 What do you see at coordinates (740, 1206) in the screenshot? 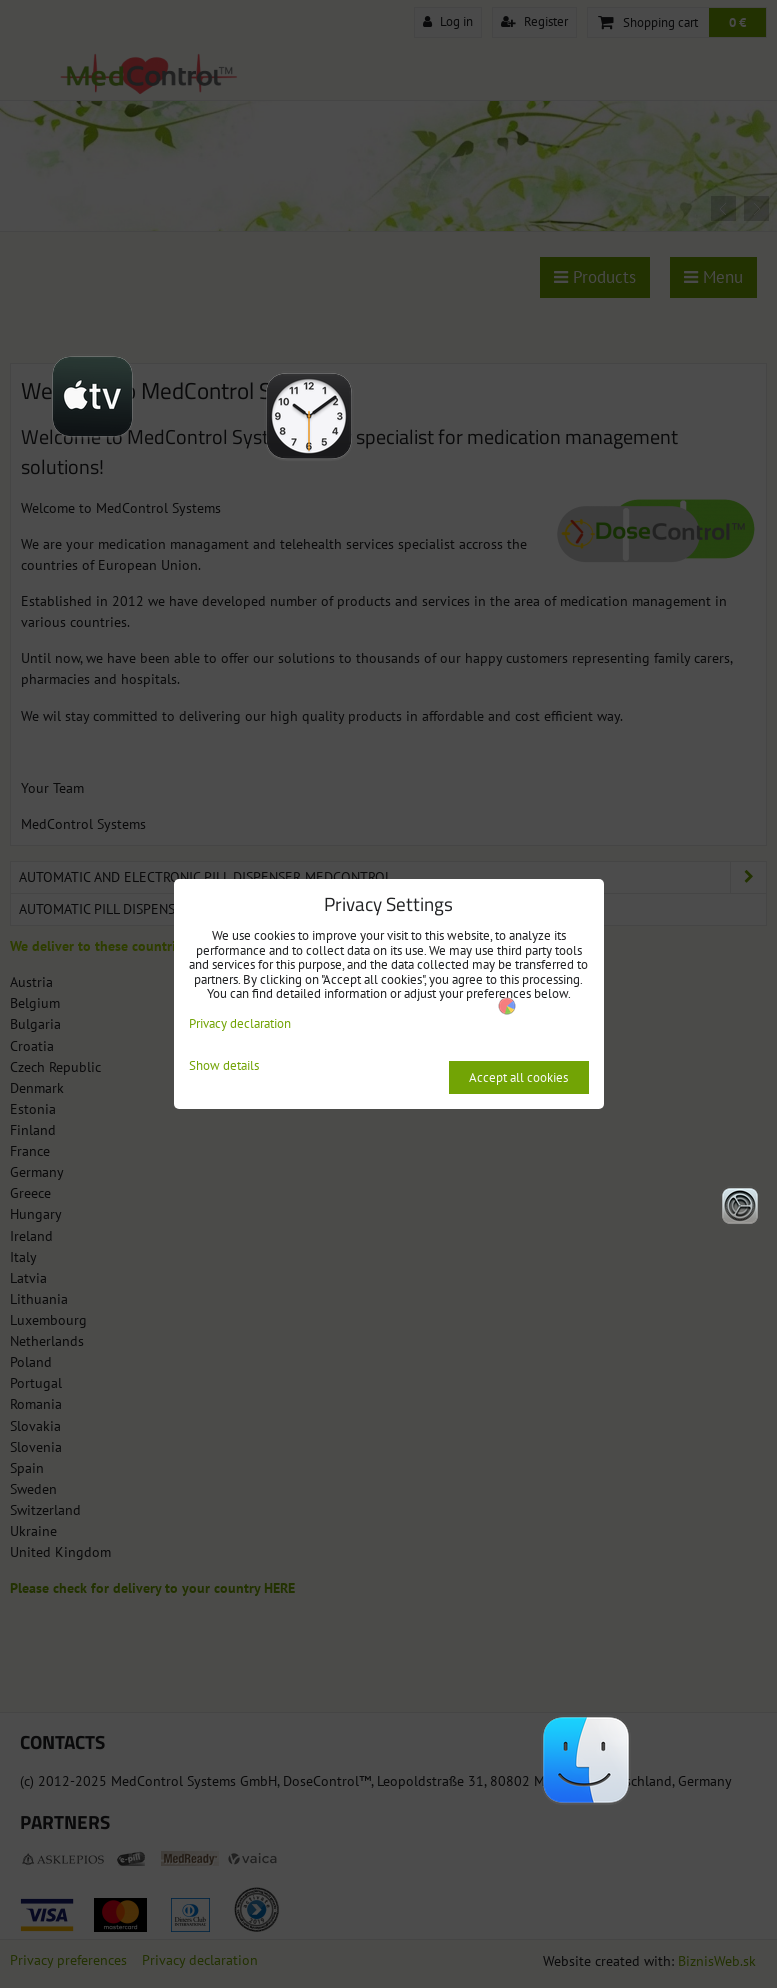
I see `open system settings` at bounding box center [740, 1206].